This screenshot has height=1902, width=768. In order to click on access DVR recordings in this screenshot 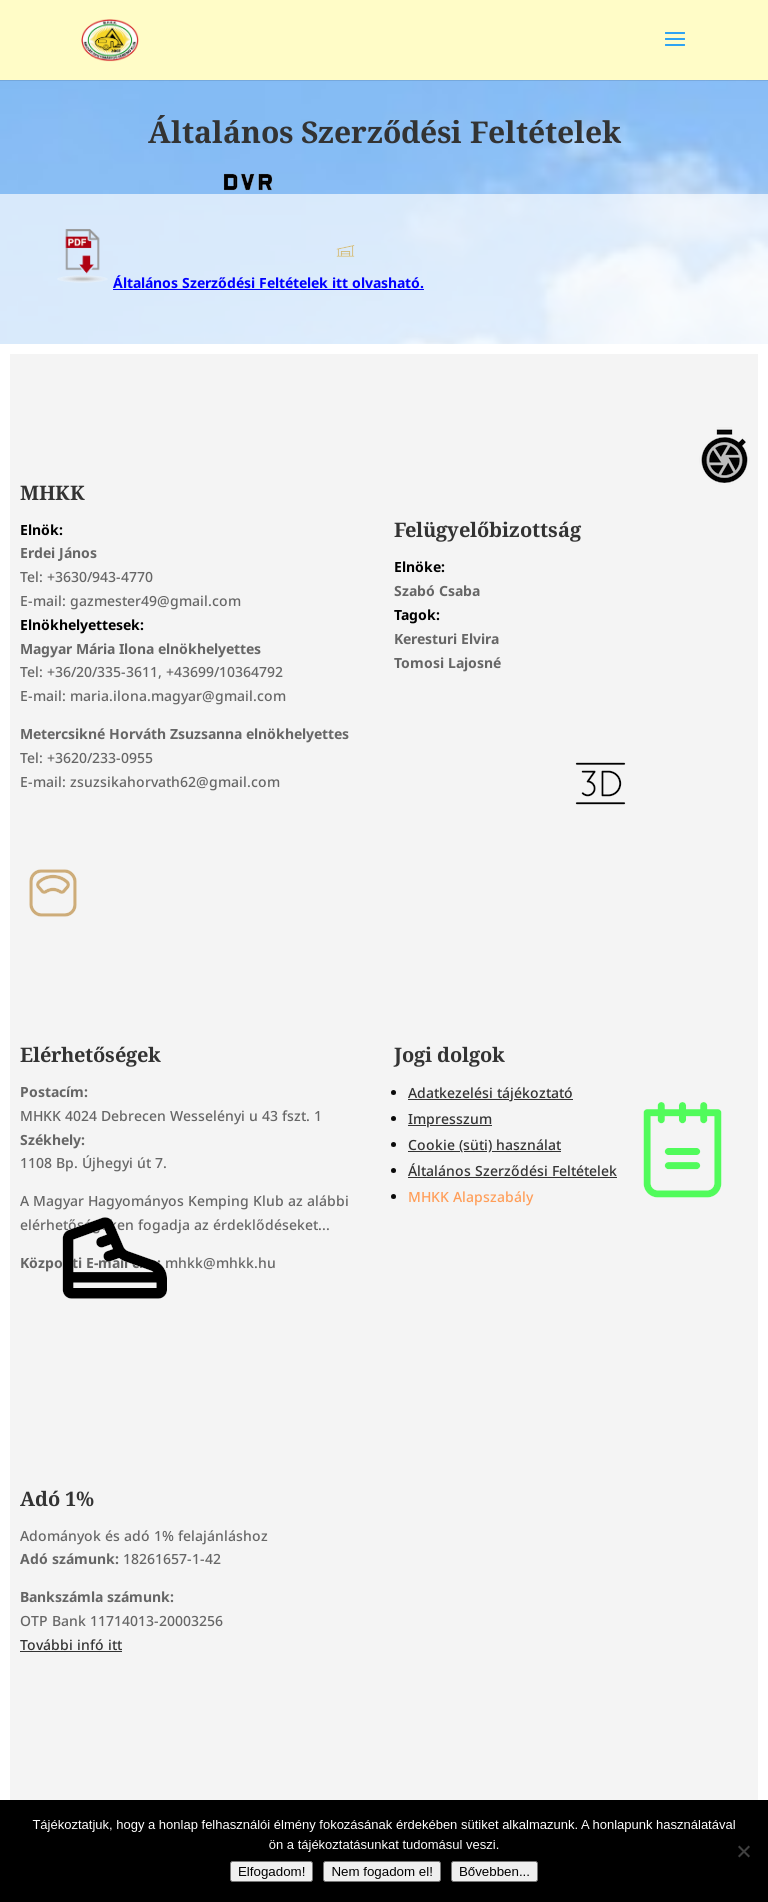, I will do `click(248, 182)`.